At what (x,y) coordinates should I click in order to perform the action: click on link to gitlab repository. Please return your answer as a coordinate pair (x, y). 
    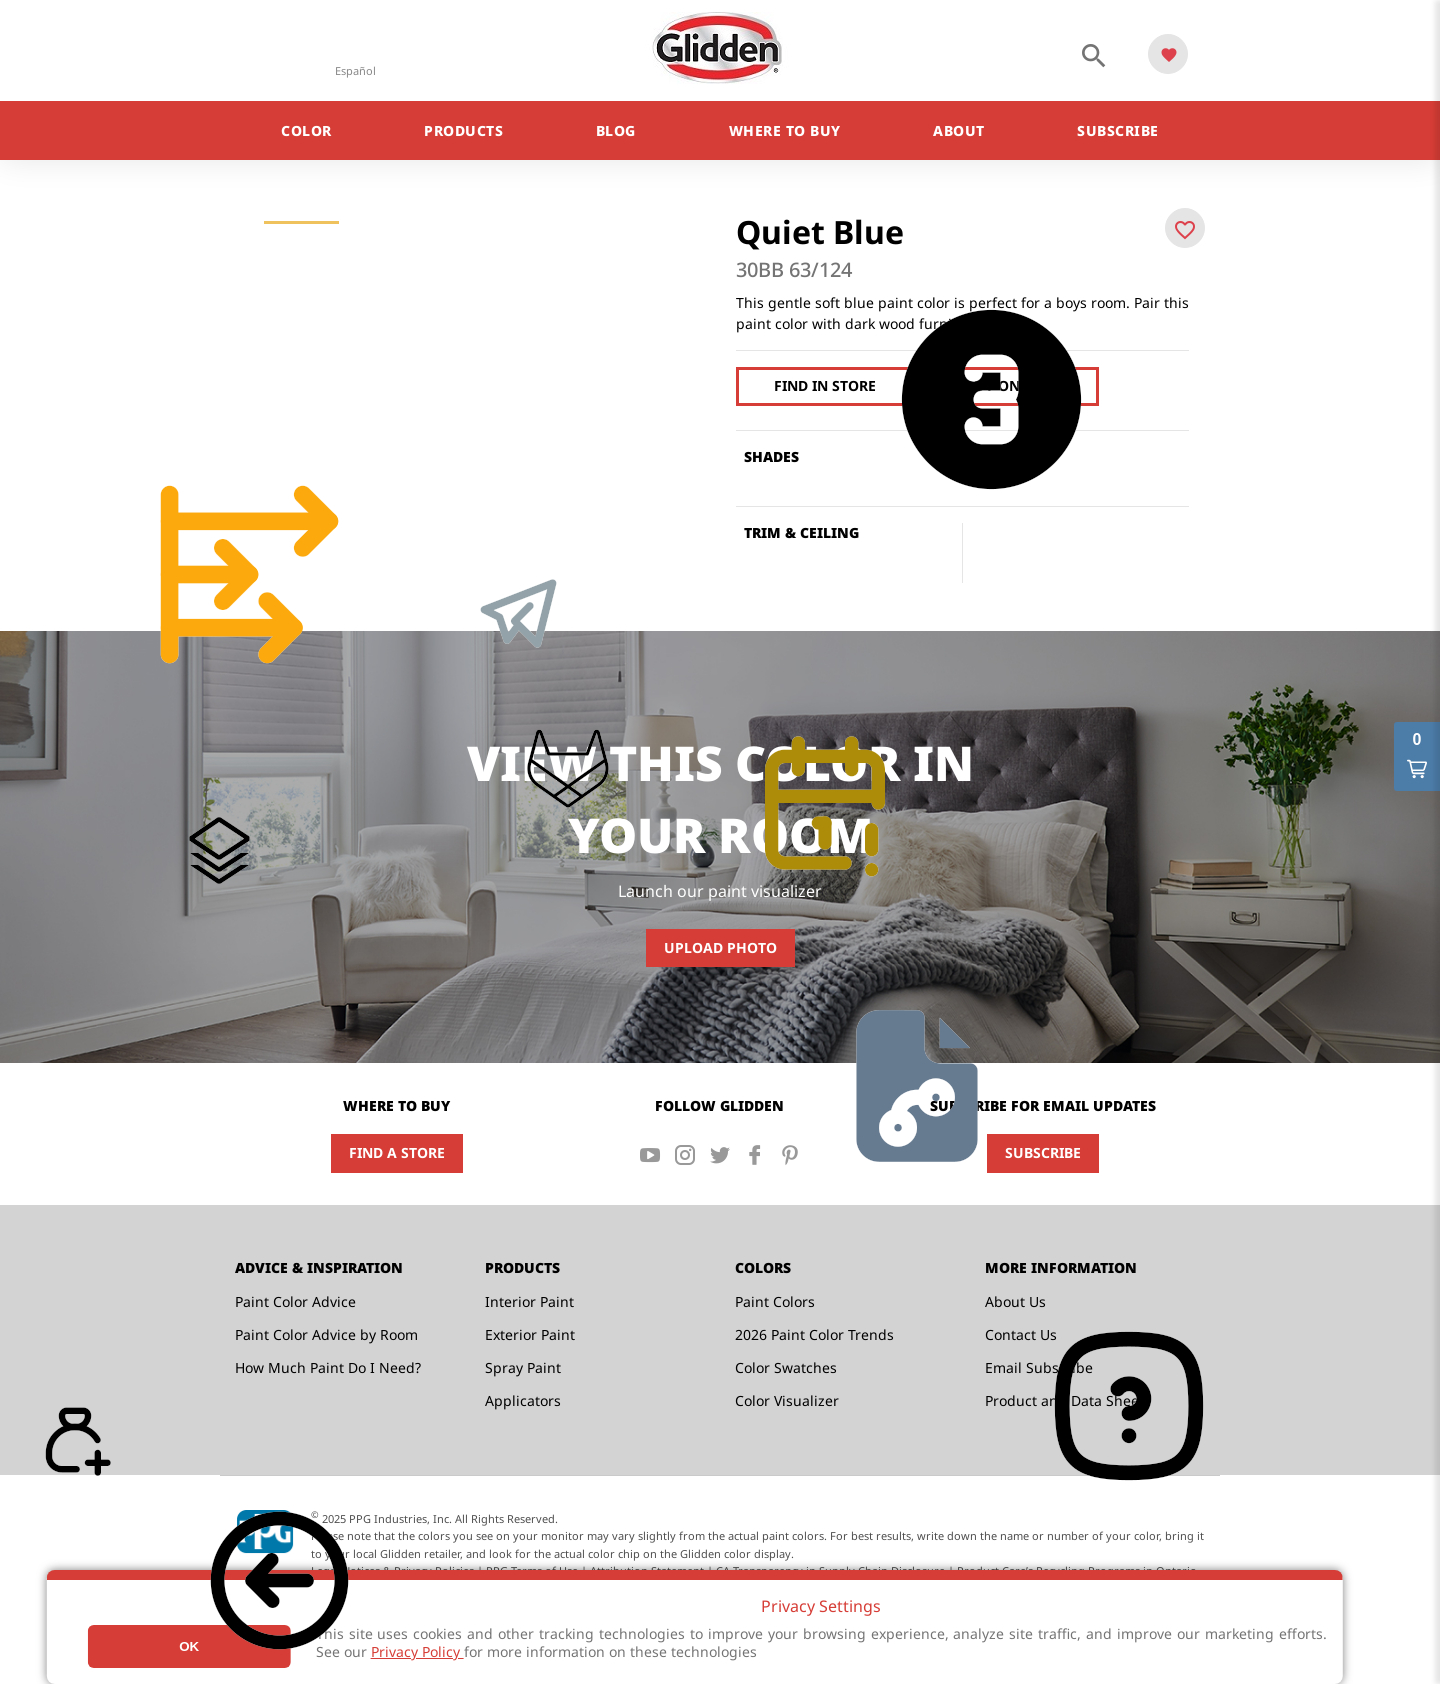
    Looking at the image, I should click on (568, 767).